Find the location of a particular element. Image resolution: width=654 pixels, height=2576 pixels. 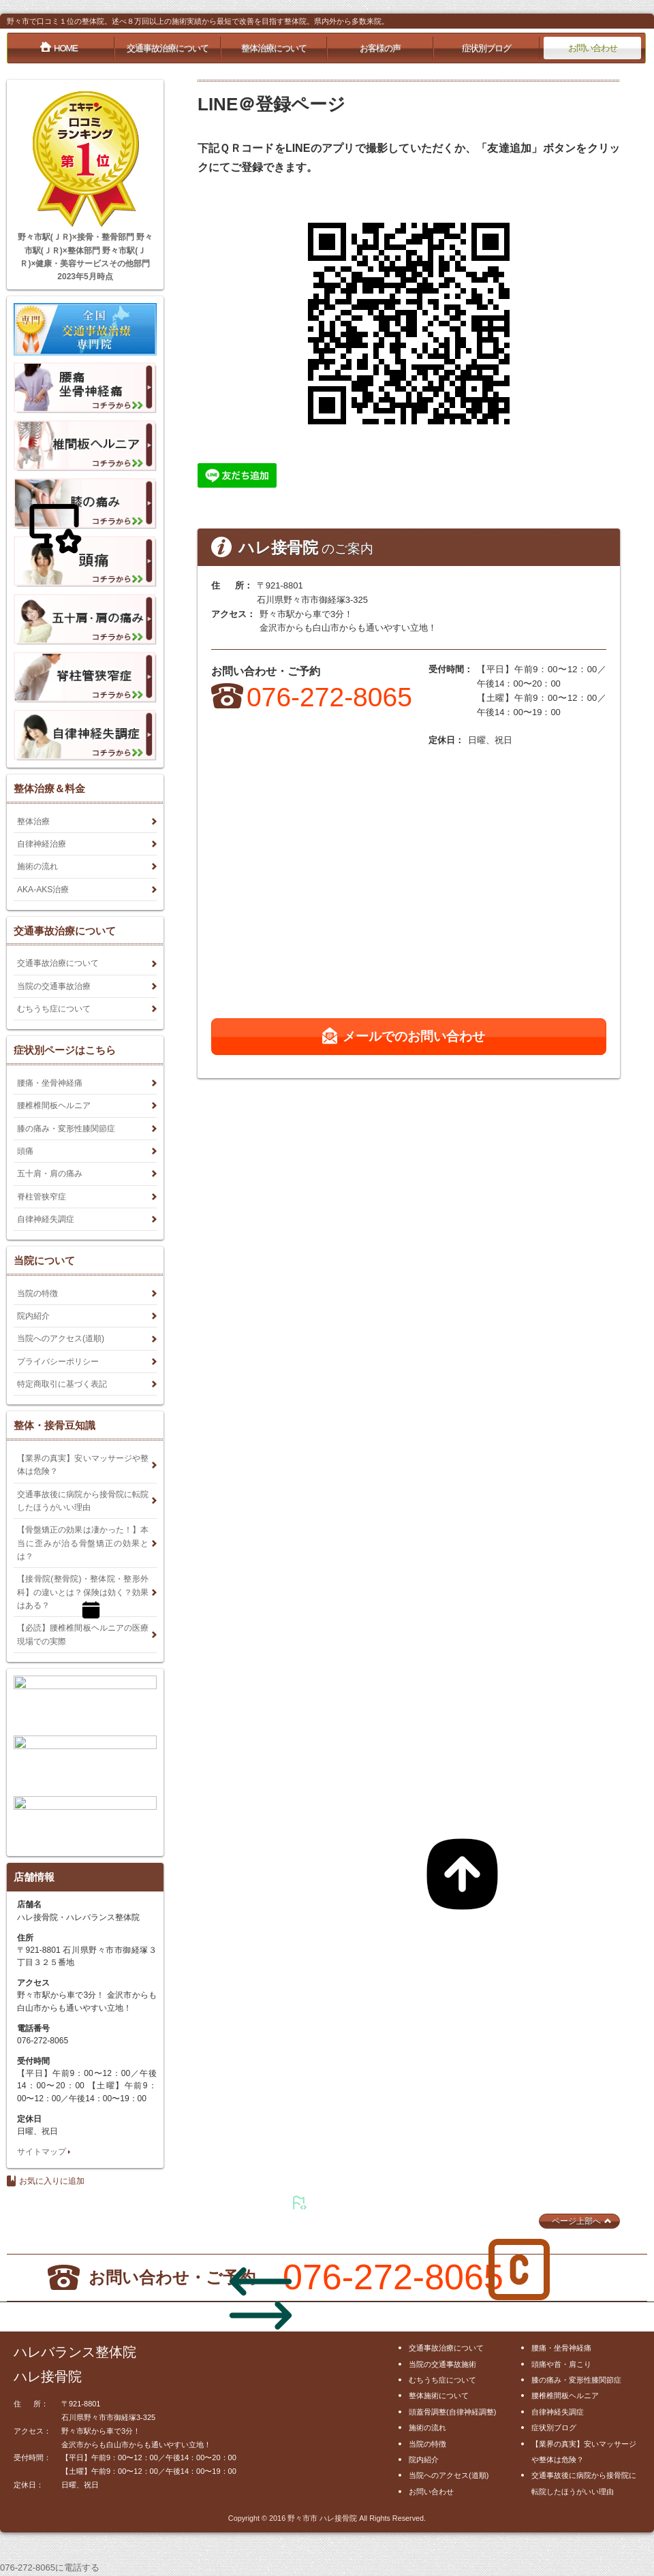

mark desktop as favorite is located at coordinates (54, 526).